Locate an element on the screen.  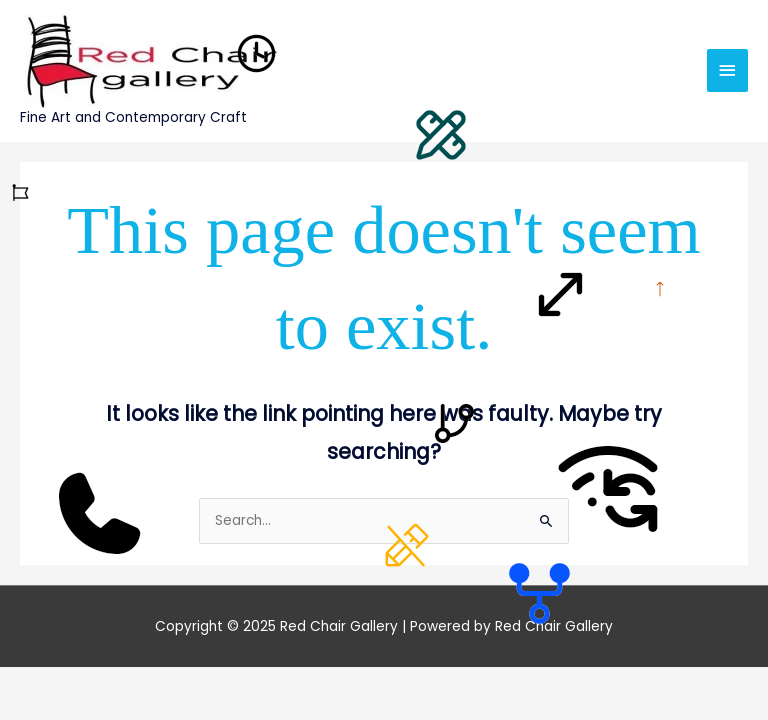
make a phone call is located at coordinates (98, 515).